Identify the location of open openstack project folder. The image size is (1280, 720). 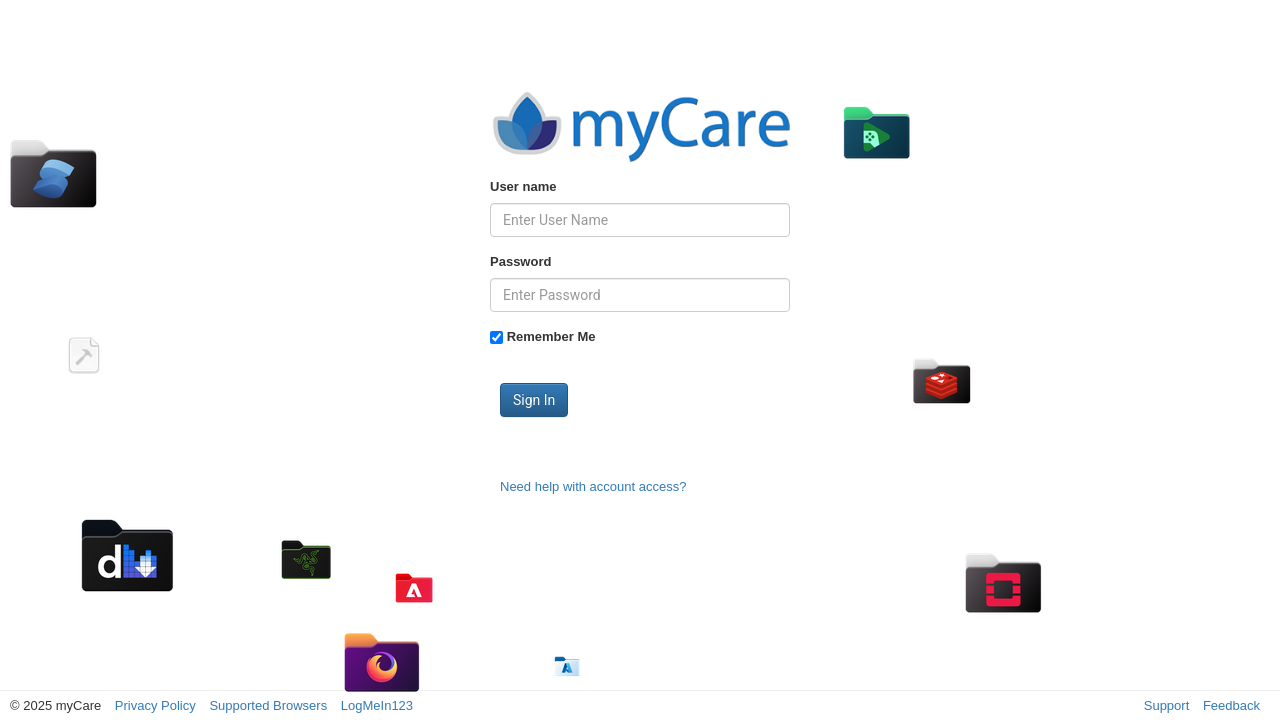
(1003, 585).